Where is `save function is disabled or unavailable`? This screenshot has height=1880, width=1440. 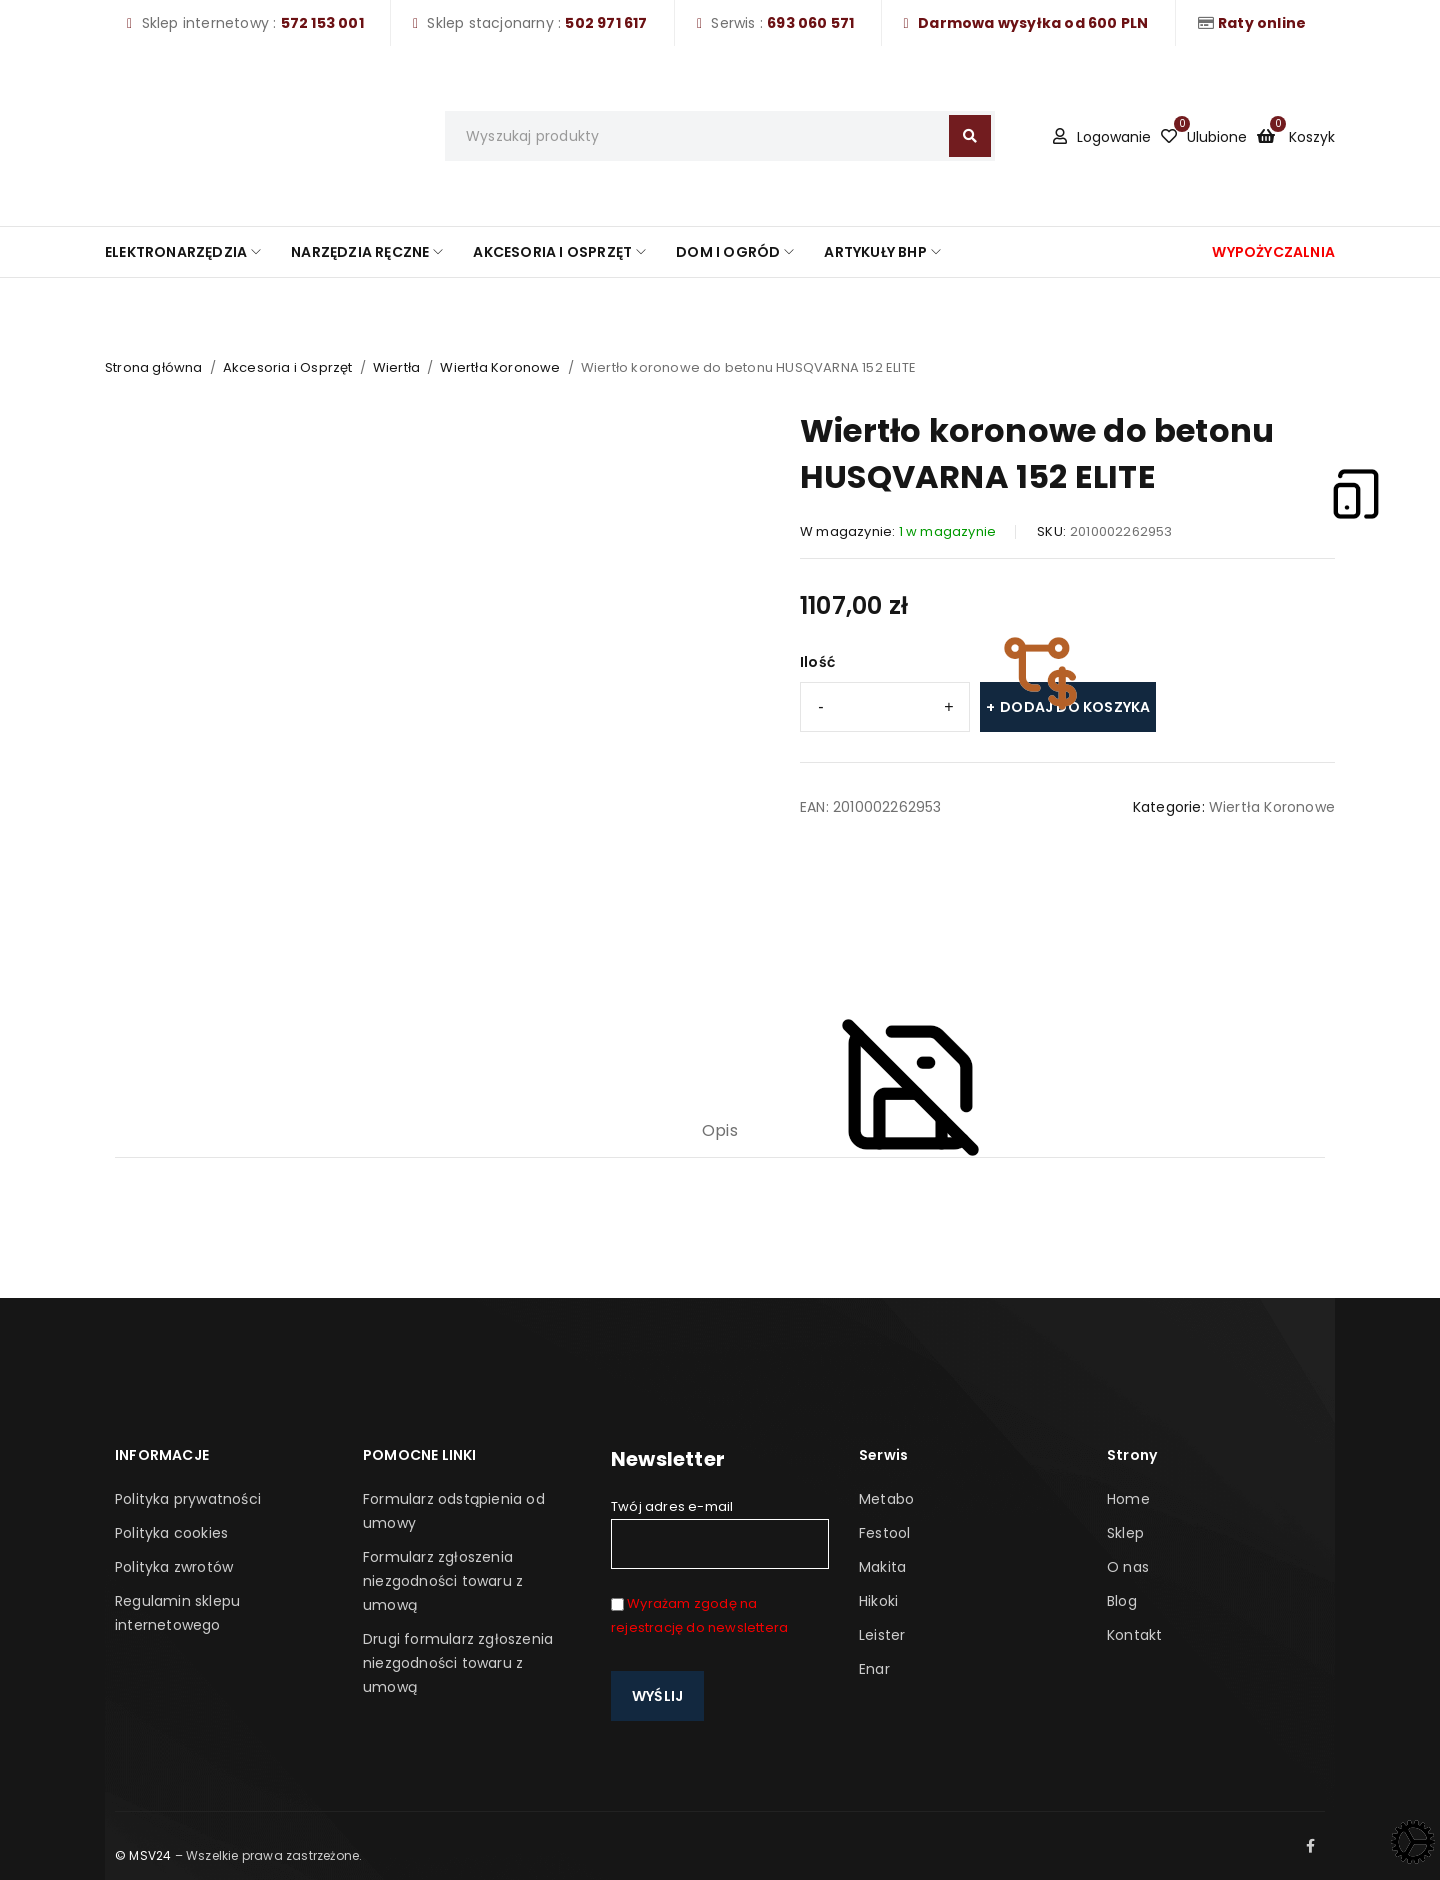 save function is disabled or unavailable is located at coordinates (910, 1087).